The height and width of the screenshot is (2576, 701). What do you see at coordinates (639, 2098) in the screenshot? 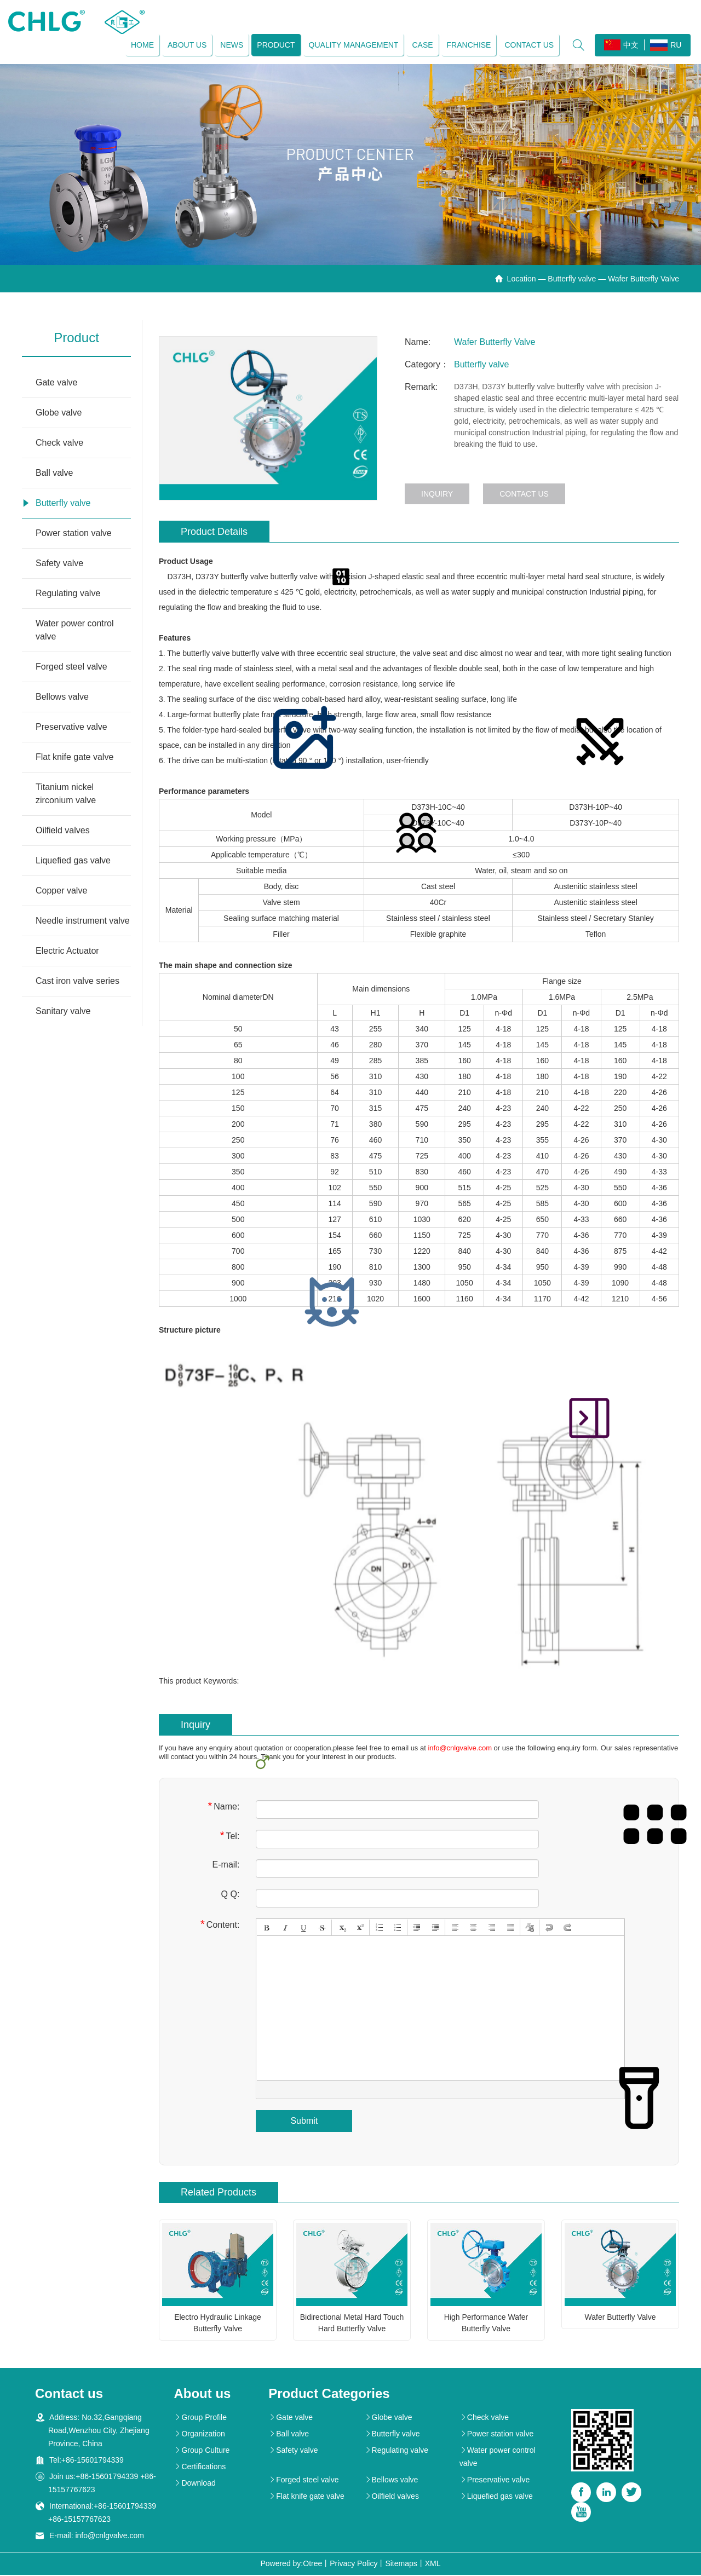
I see `turn on device flashlight` at bounding box center [639, 2098].